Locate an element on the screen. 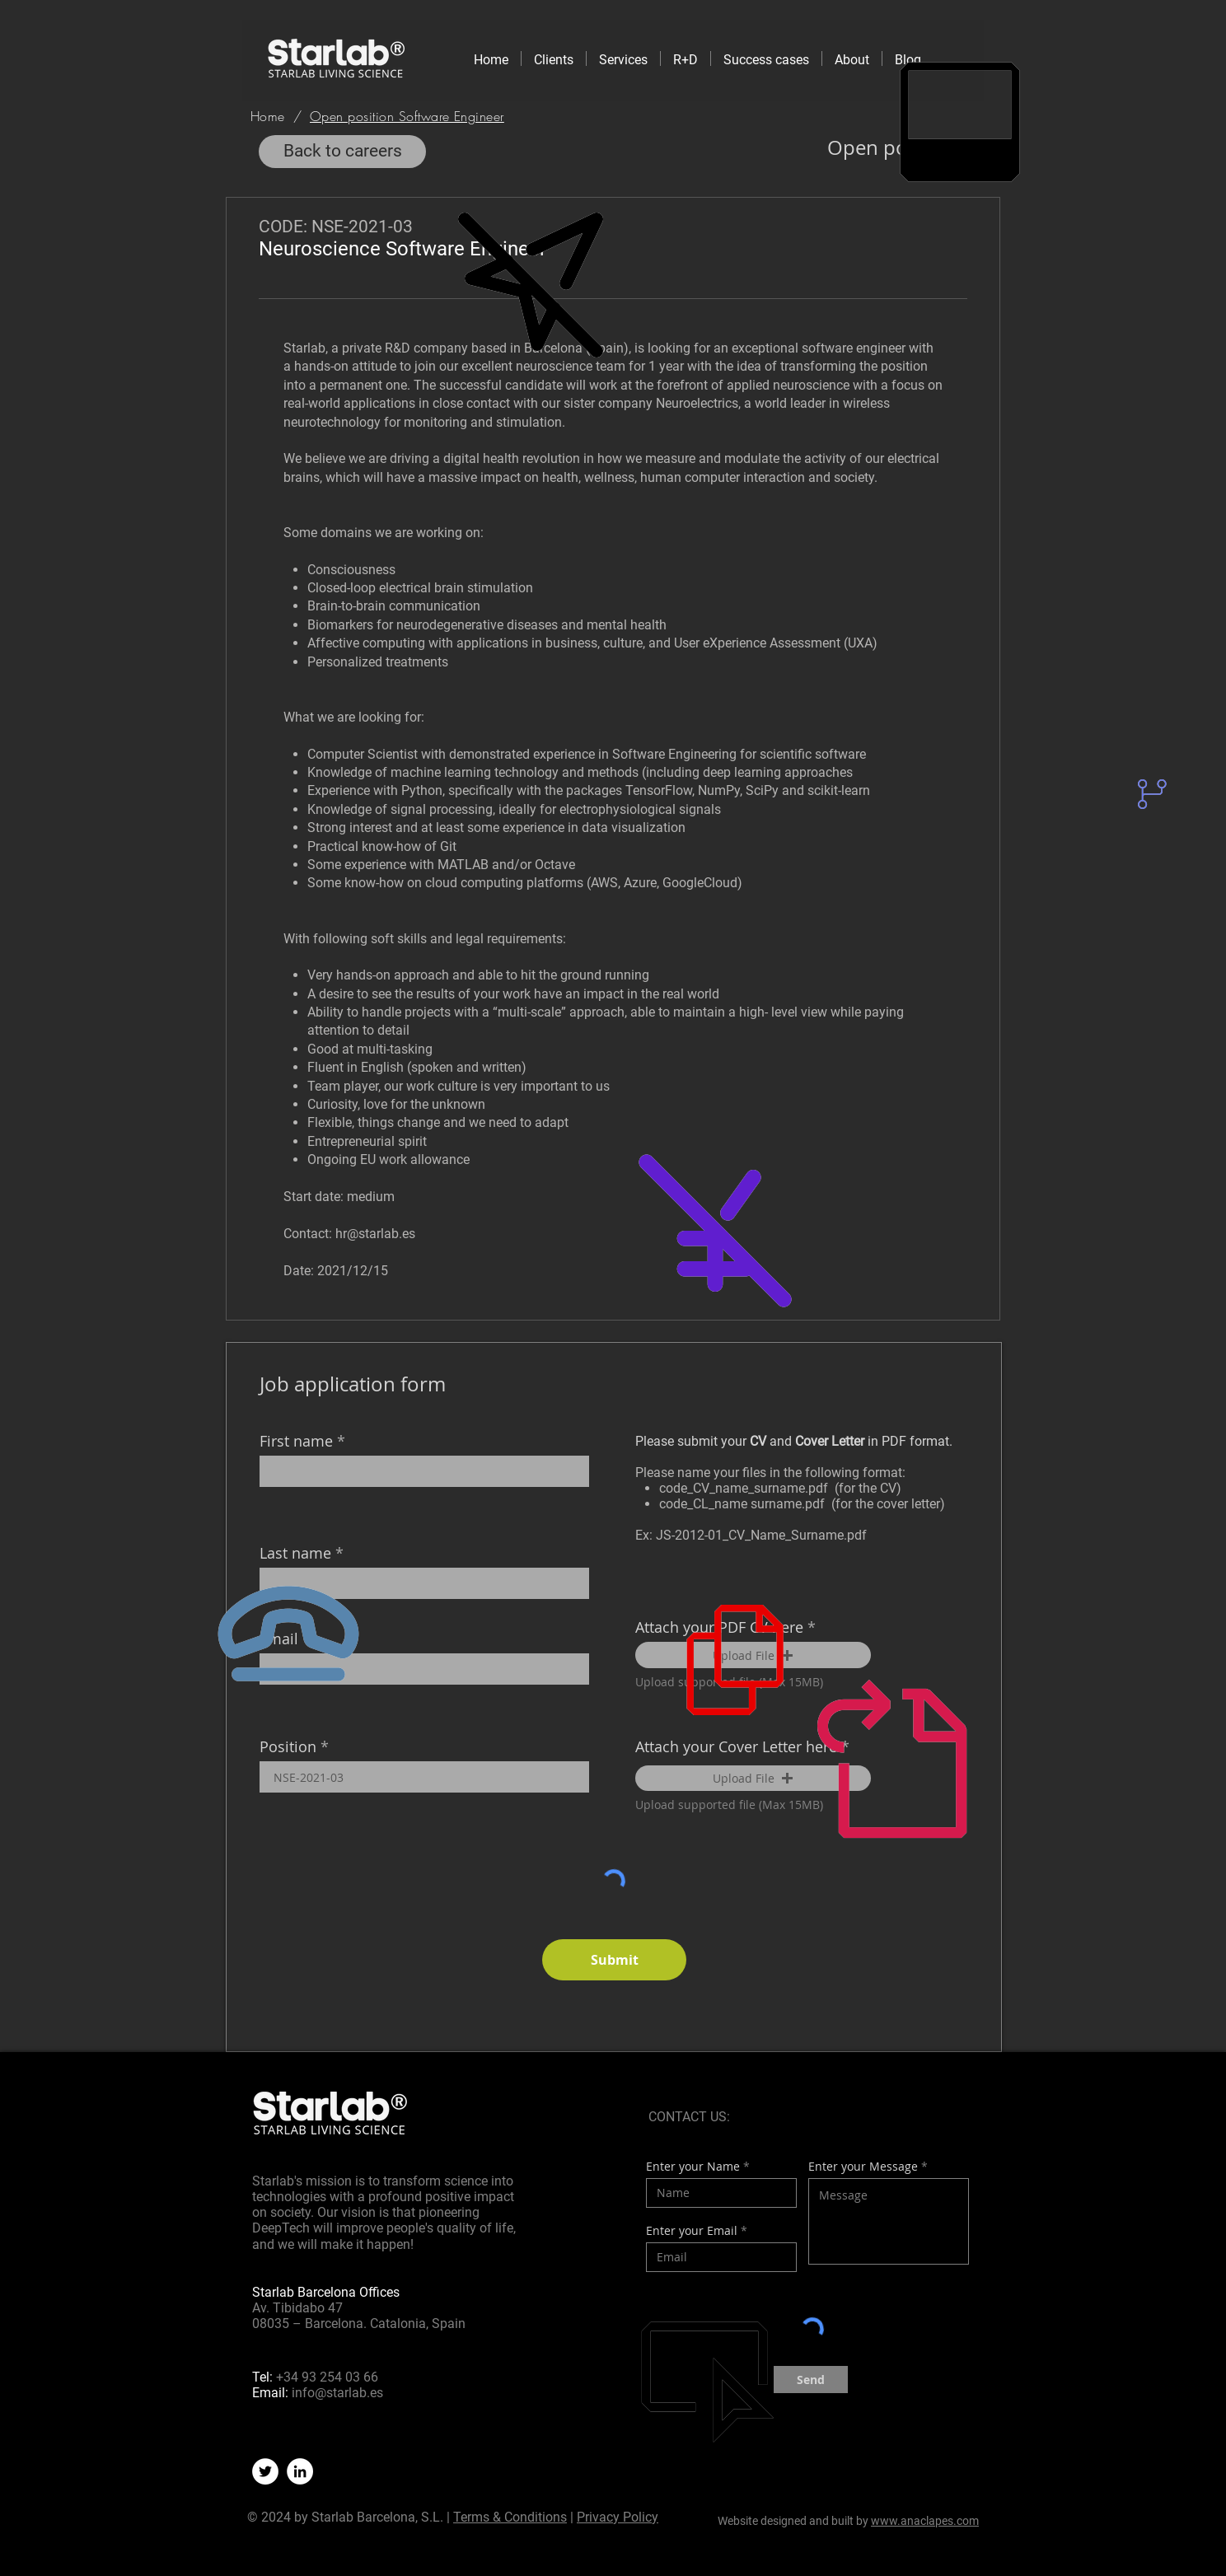 This screenshot has height=2576, width=1226. go to file or navigate to a specific file is located at coordinates (902, 1763).